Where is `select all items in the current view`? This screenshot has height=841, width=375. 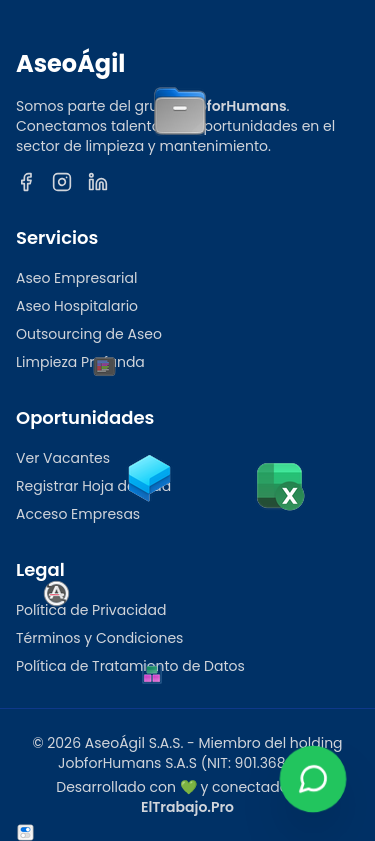 select all items in the current view is located at coordinates (152, 674).